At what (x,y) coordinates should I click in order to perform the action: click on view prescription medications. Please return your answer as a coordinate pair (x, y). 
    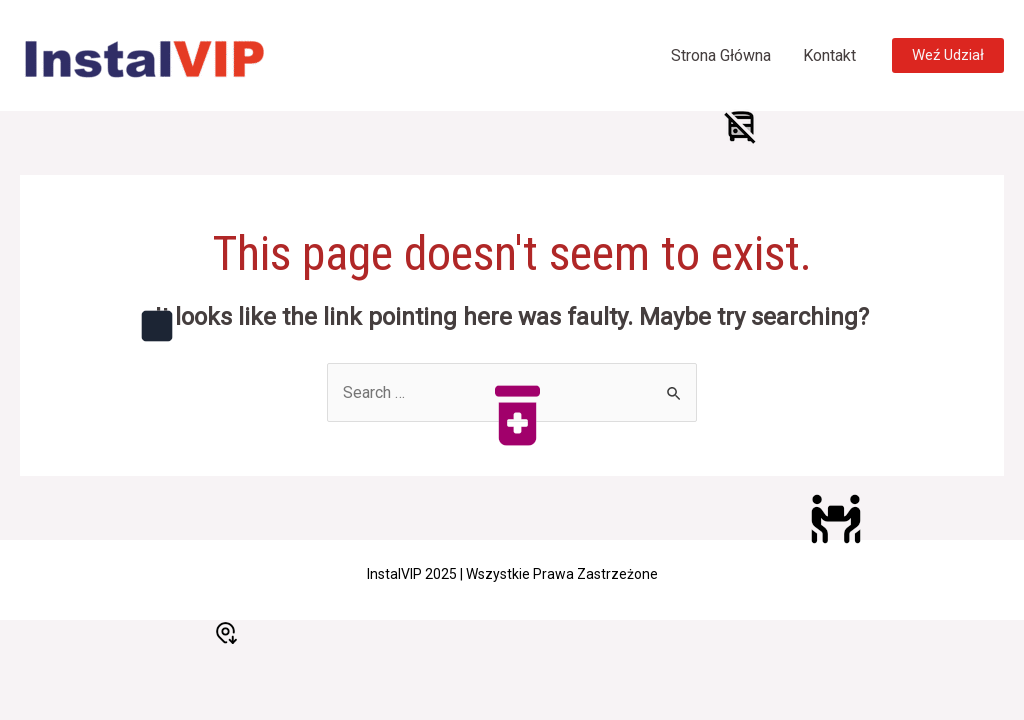
    Looking at the image, I should click on (517, 415).